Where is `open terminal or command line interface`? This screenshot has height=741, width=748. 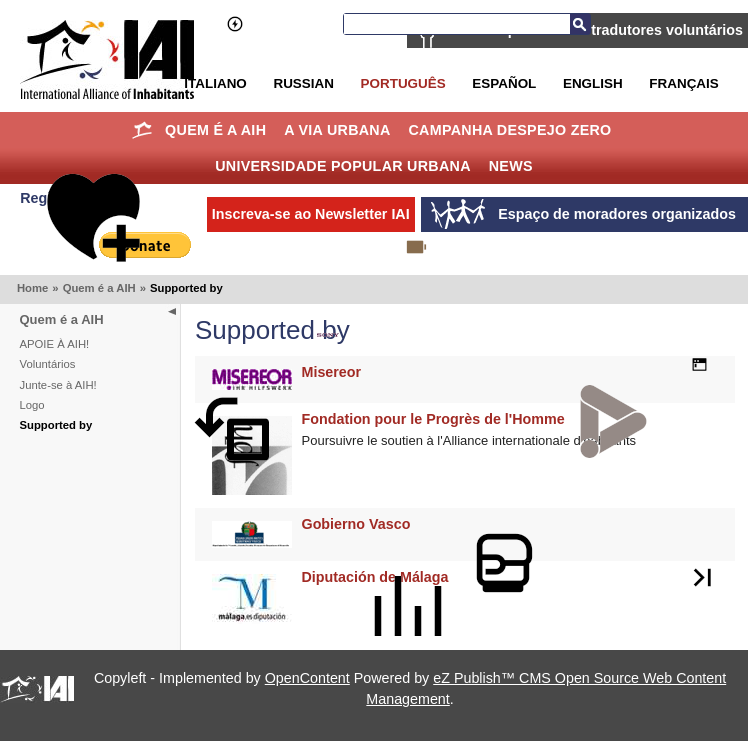
open terminal or command line interface is located at coordinates (699, 364).